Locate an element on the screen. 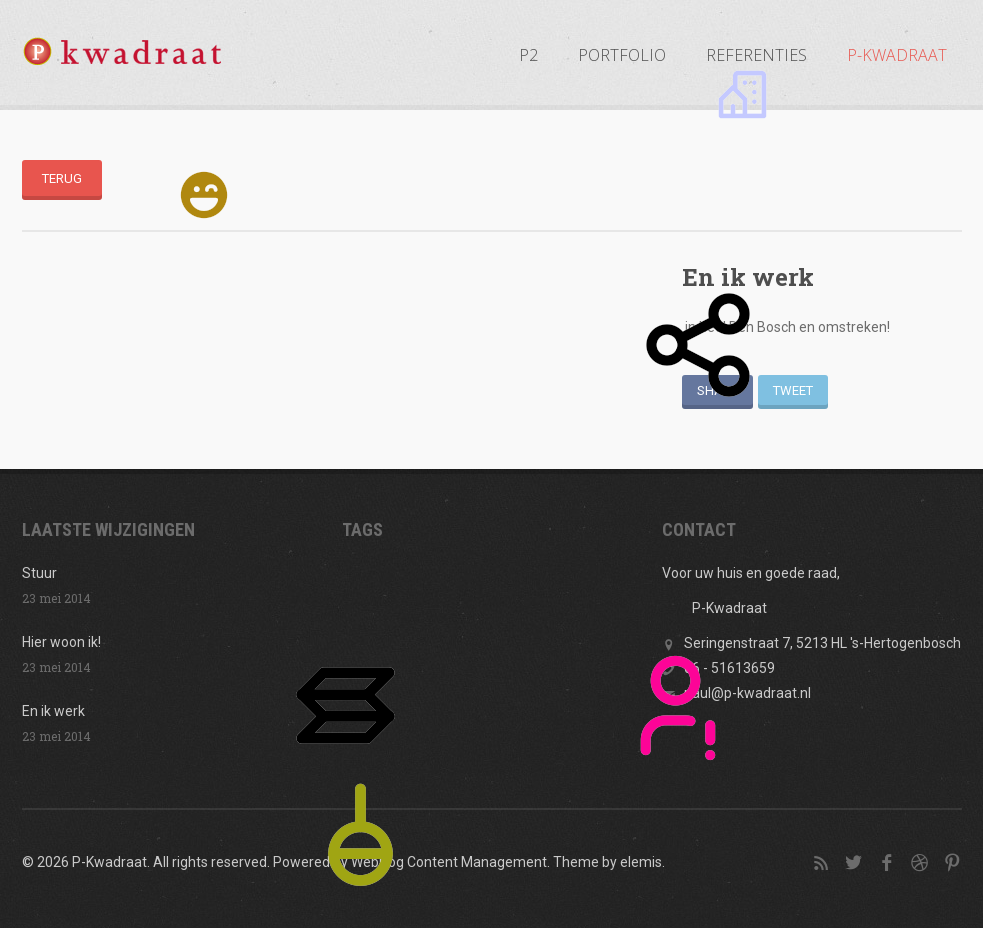 The width and height of the screenshot is (983, 928). view community or residential buildings is located at coordinates (742, 94).